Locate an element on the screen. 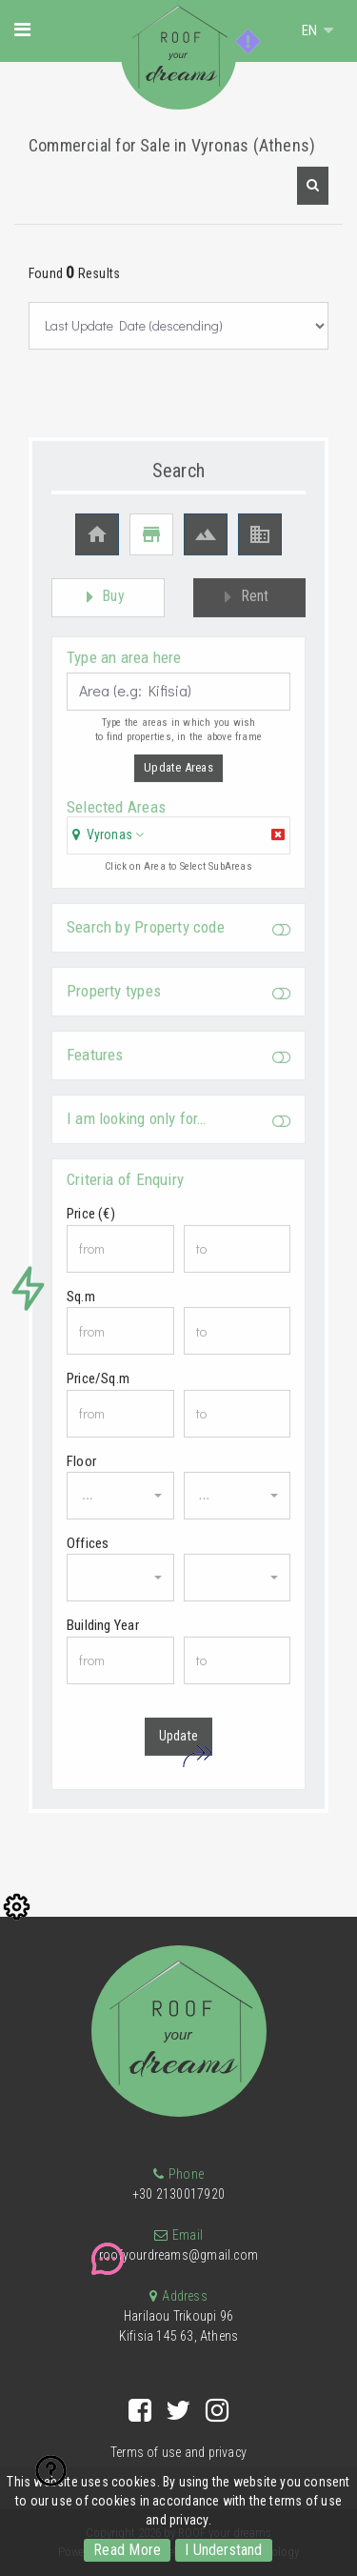  forward or share content multiple times is located at coordinates (197, 1756).